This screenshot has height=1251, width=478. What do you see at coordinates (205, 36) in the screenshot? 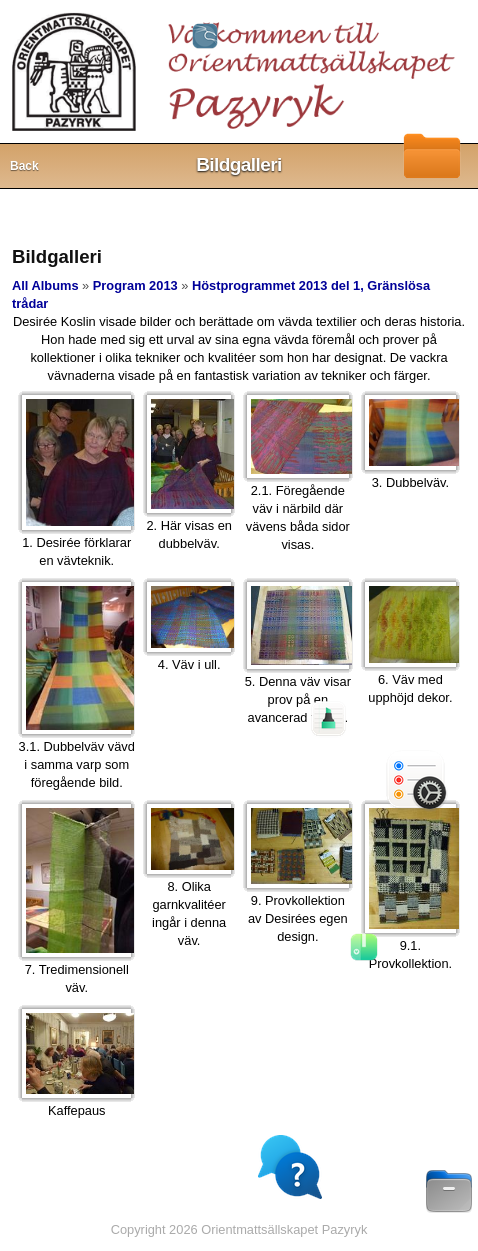
I see `launch kali linux application` at bounding box center [205, 36].